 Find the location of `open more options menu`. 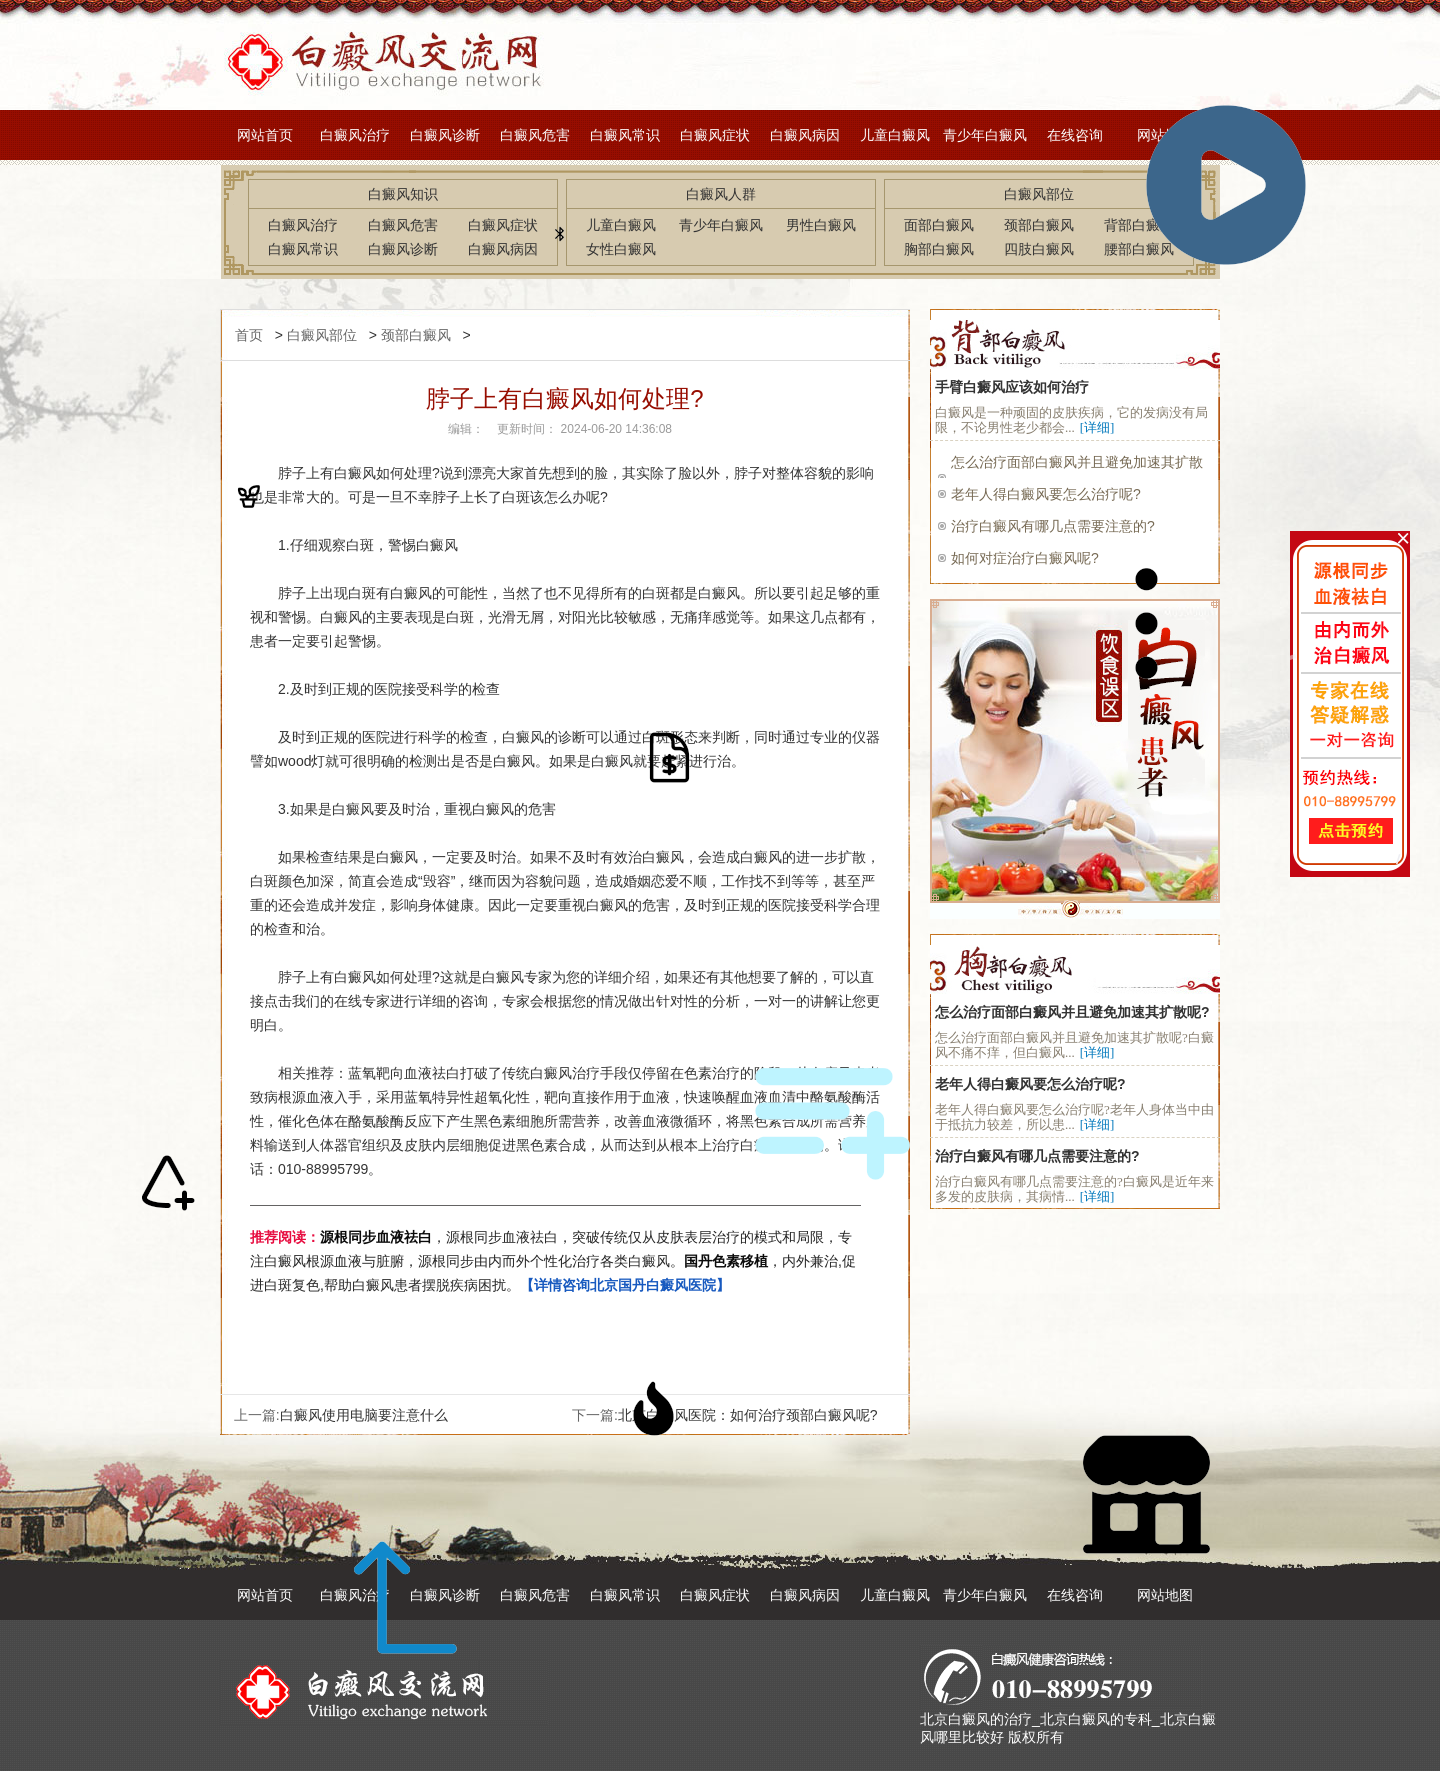

open more options menu is located at coordinates (1146, 623).